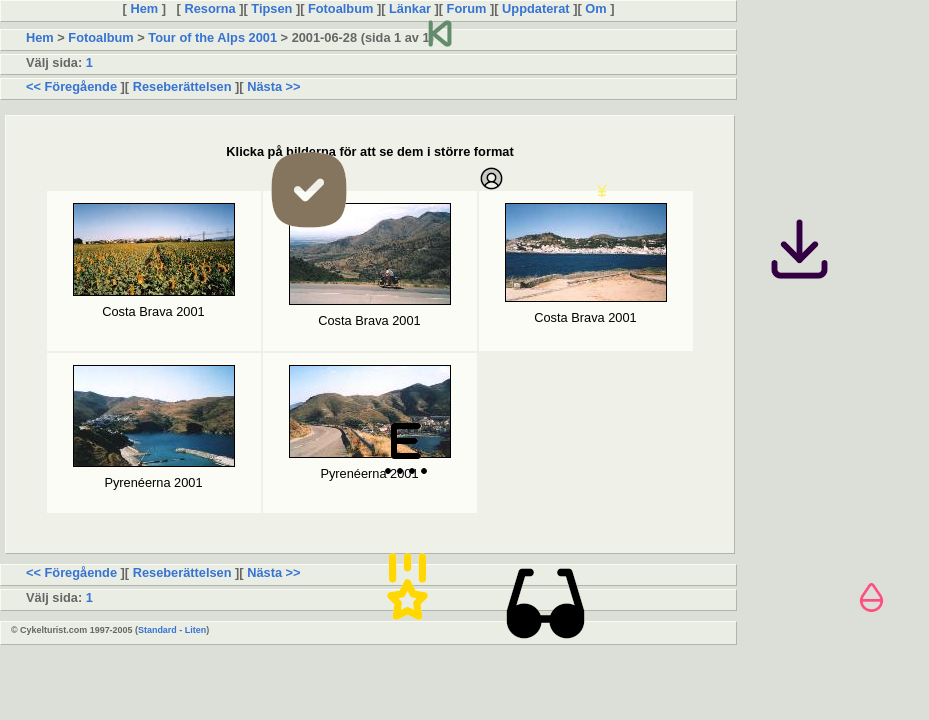 The width and height of the screenshot is (929, 720). What do you see at coordinates (491, 178) in the screenshot?
I see `view your profile` at bounding box center [491, 178].